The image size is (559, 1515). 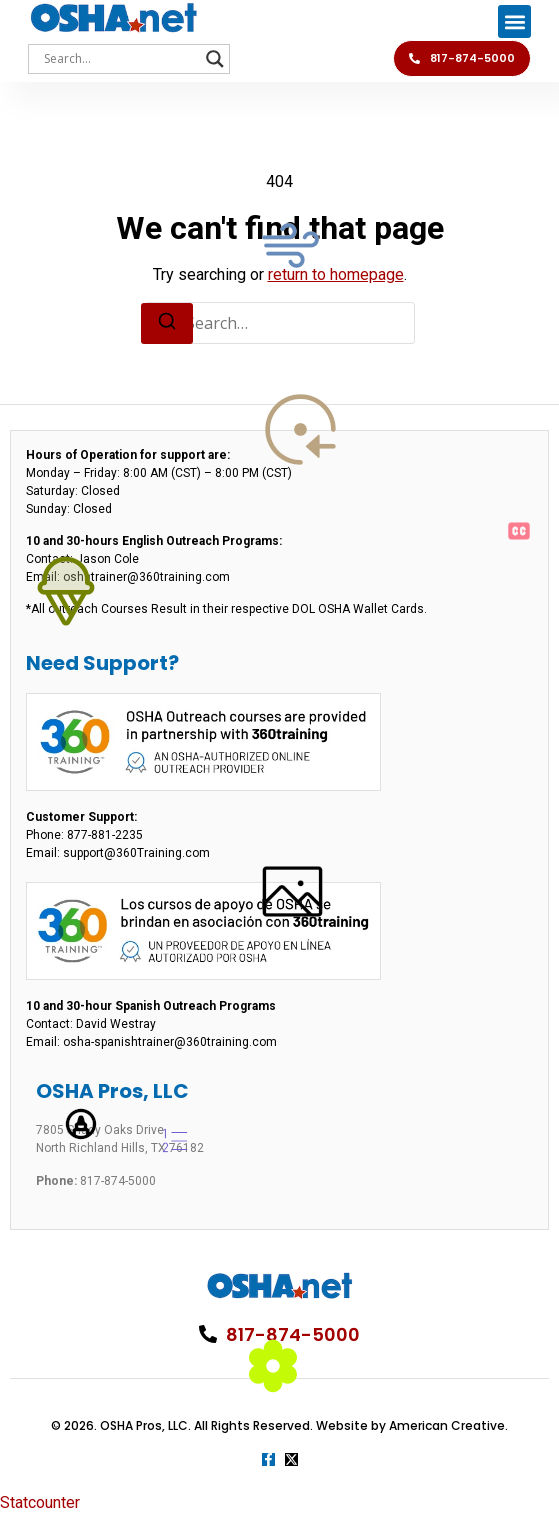 What do you see at coordinates (290, 245) in the screenshot?
I see `indicates current wind conditions` at bounding box center [290, 245].